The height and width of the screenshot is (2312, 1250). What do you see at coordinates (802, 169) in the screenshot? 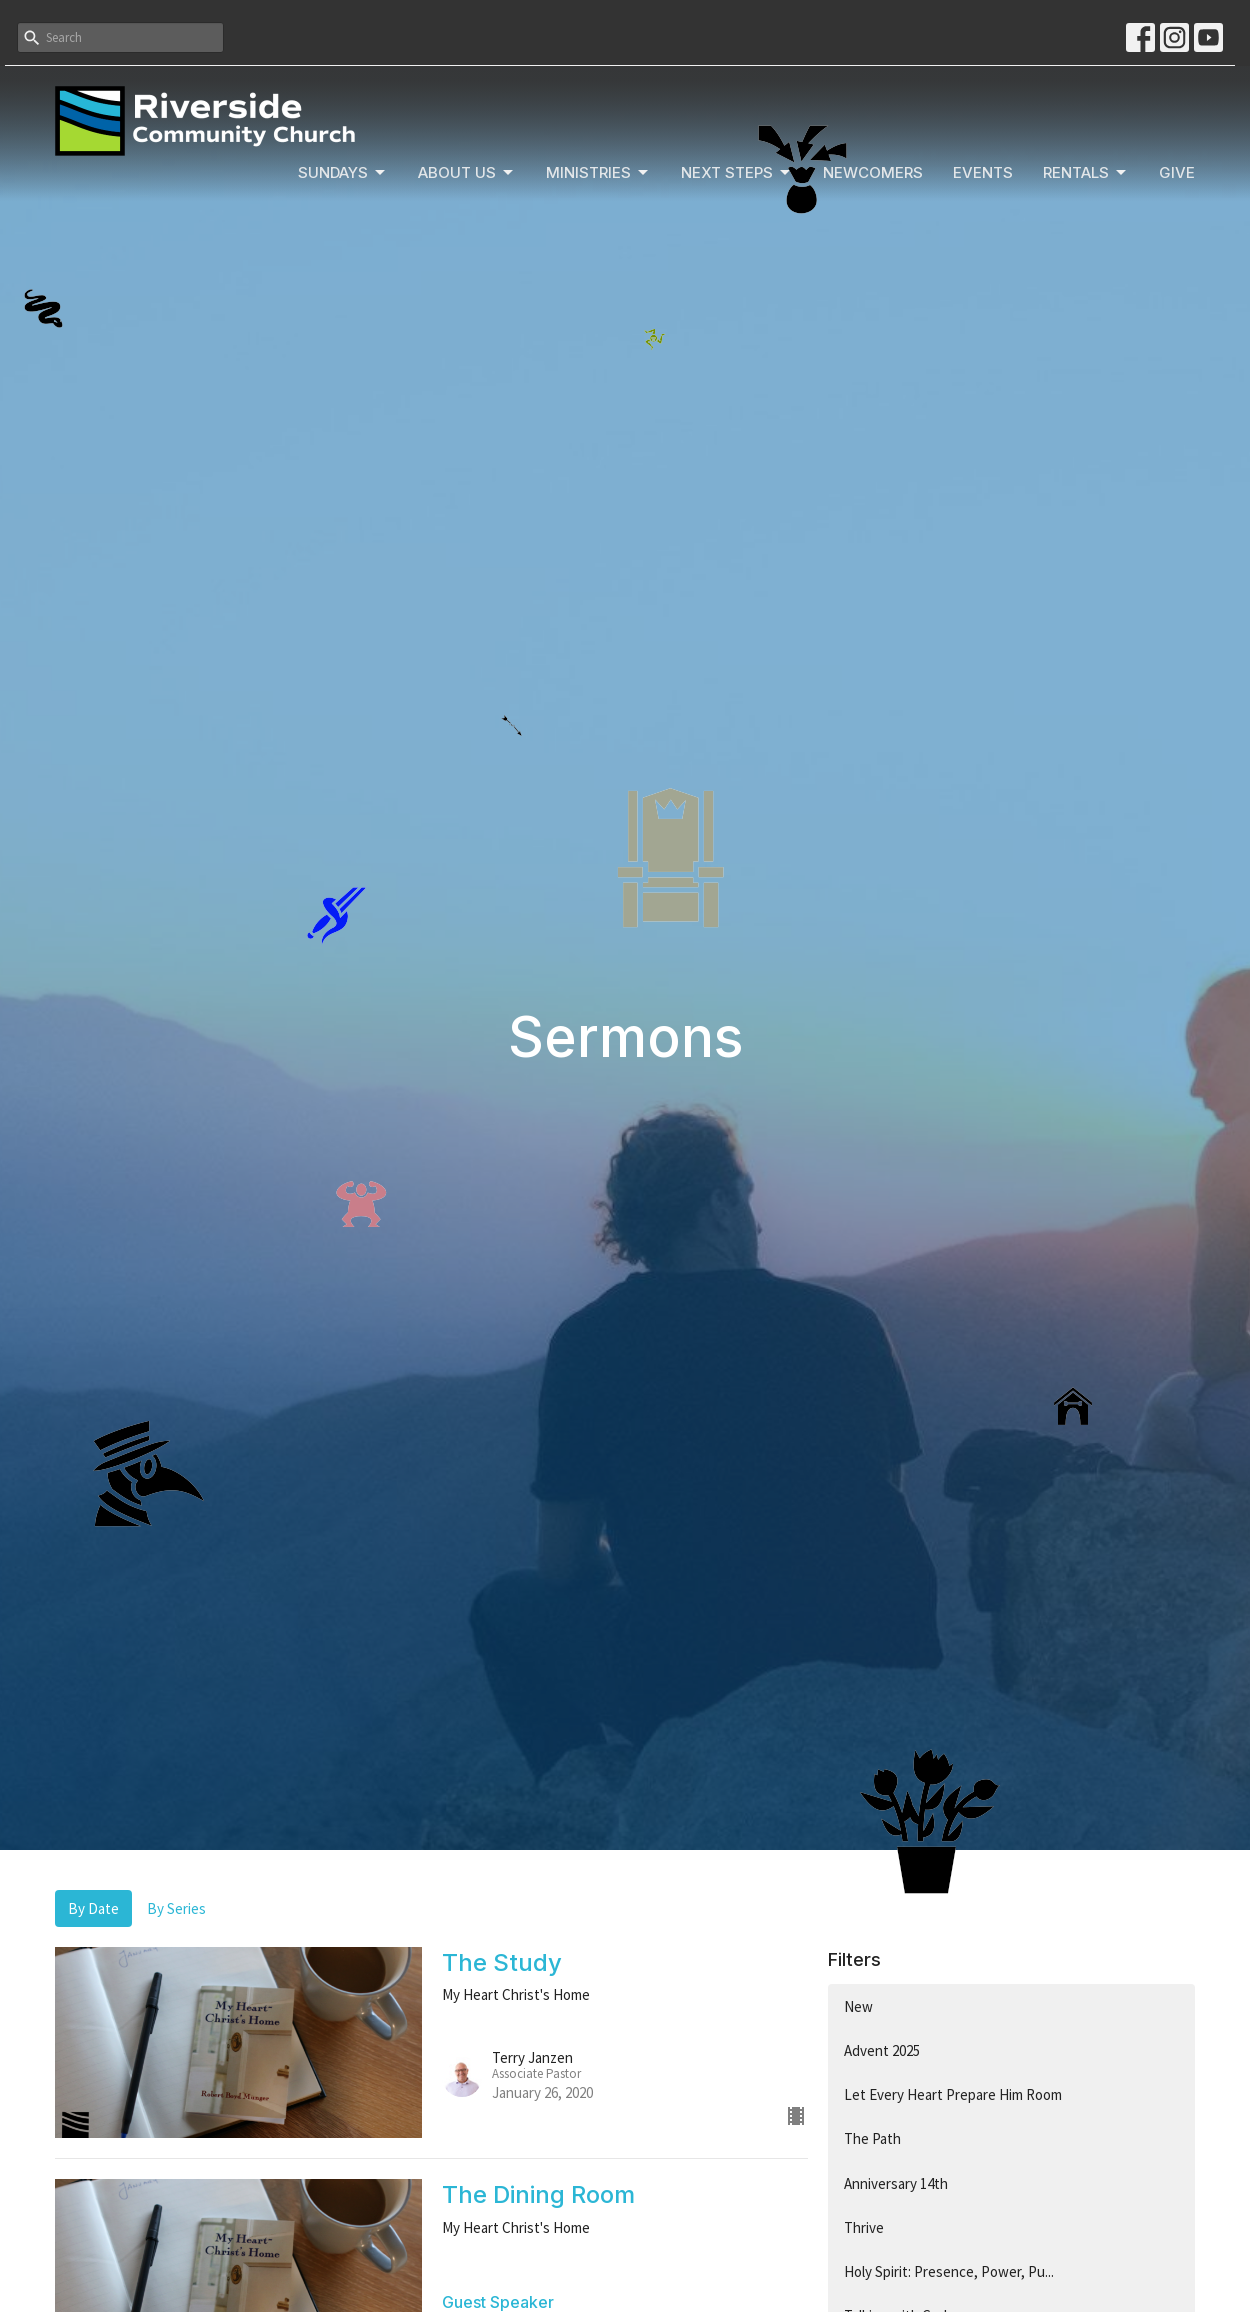
I see `indicates profit or financial gain` at bounding box center [802, 169].